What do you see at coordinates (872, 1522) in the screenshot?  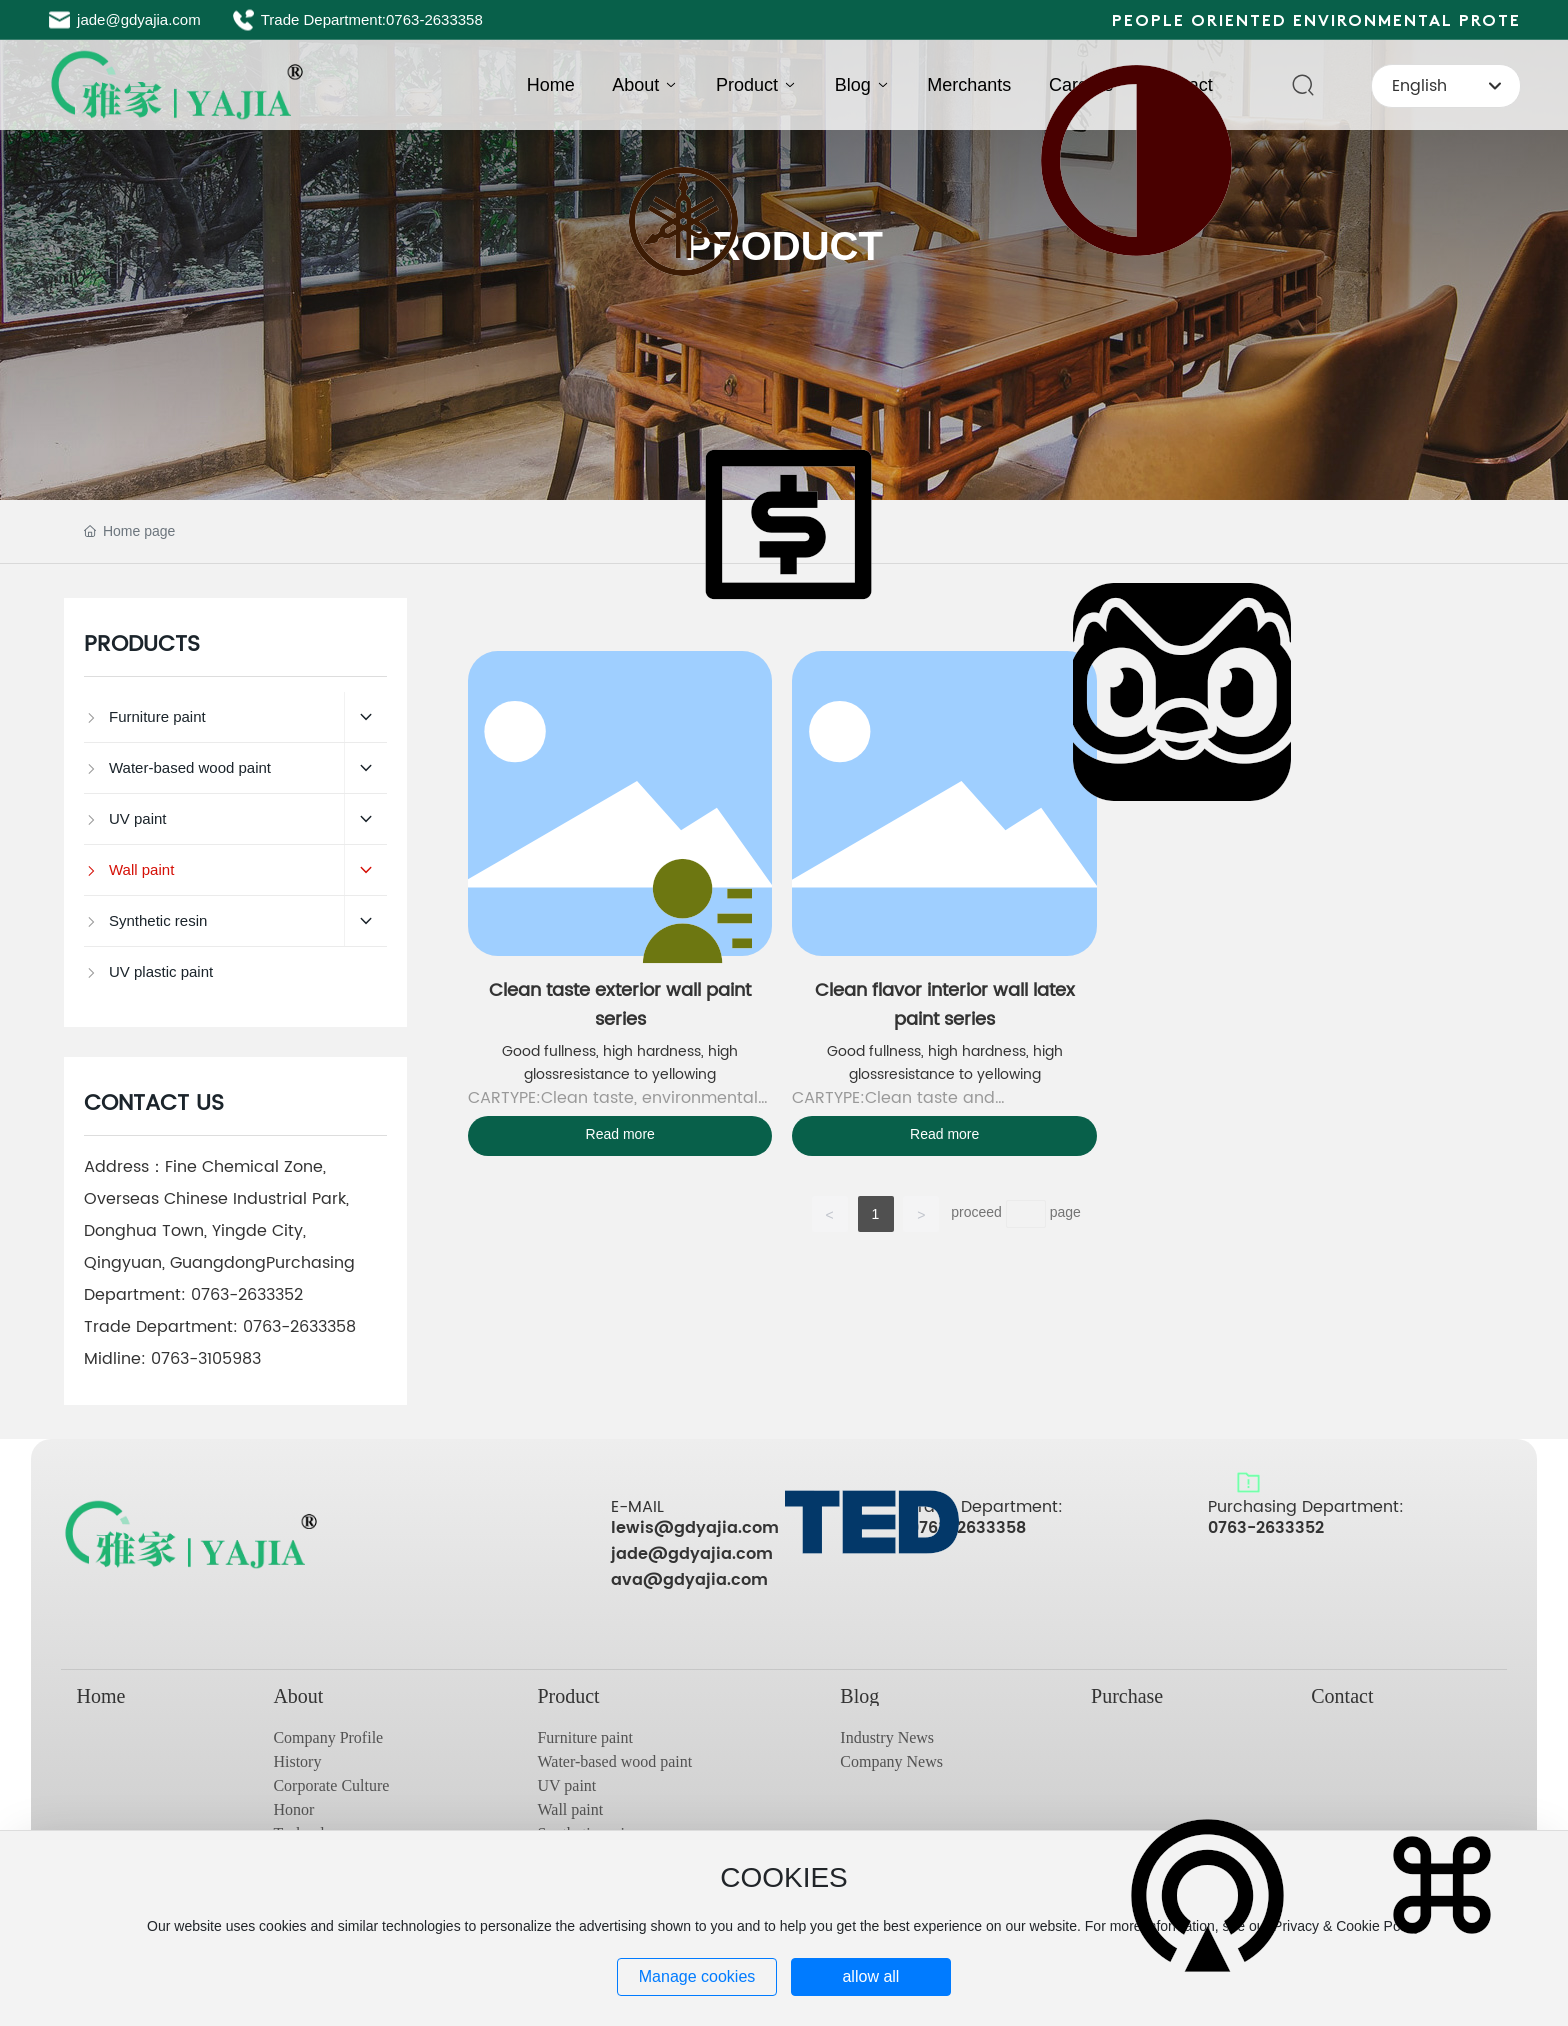 I see `open the TED app` at bounding box center [872, 1522].